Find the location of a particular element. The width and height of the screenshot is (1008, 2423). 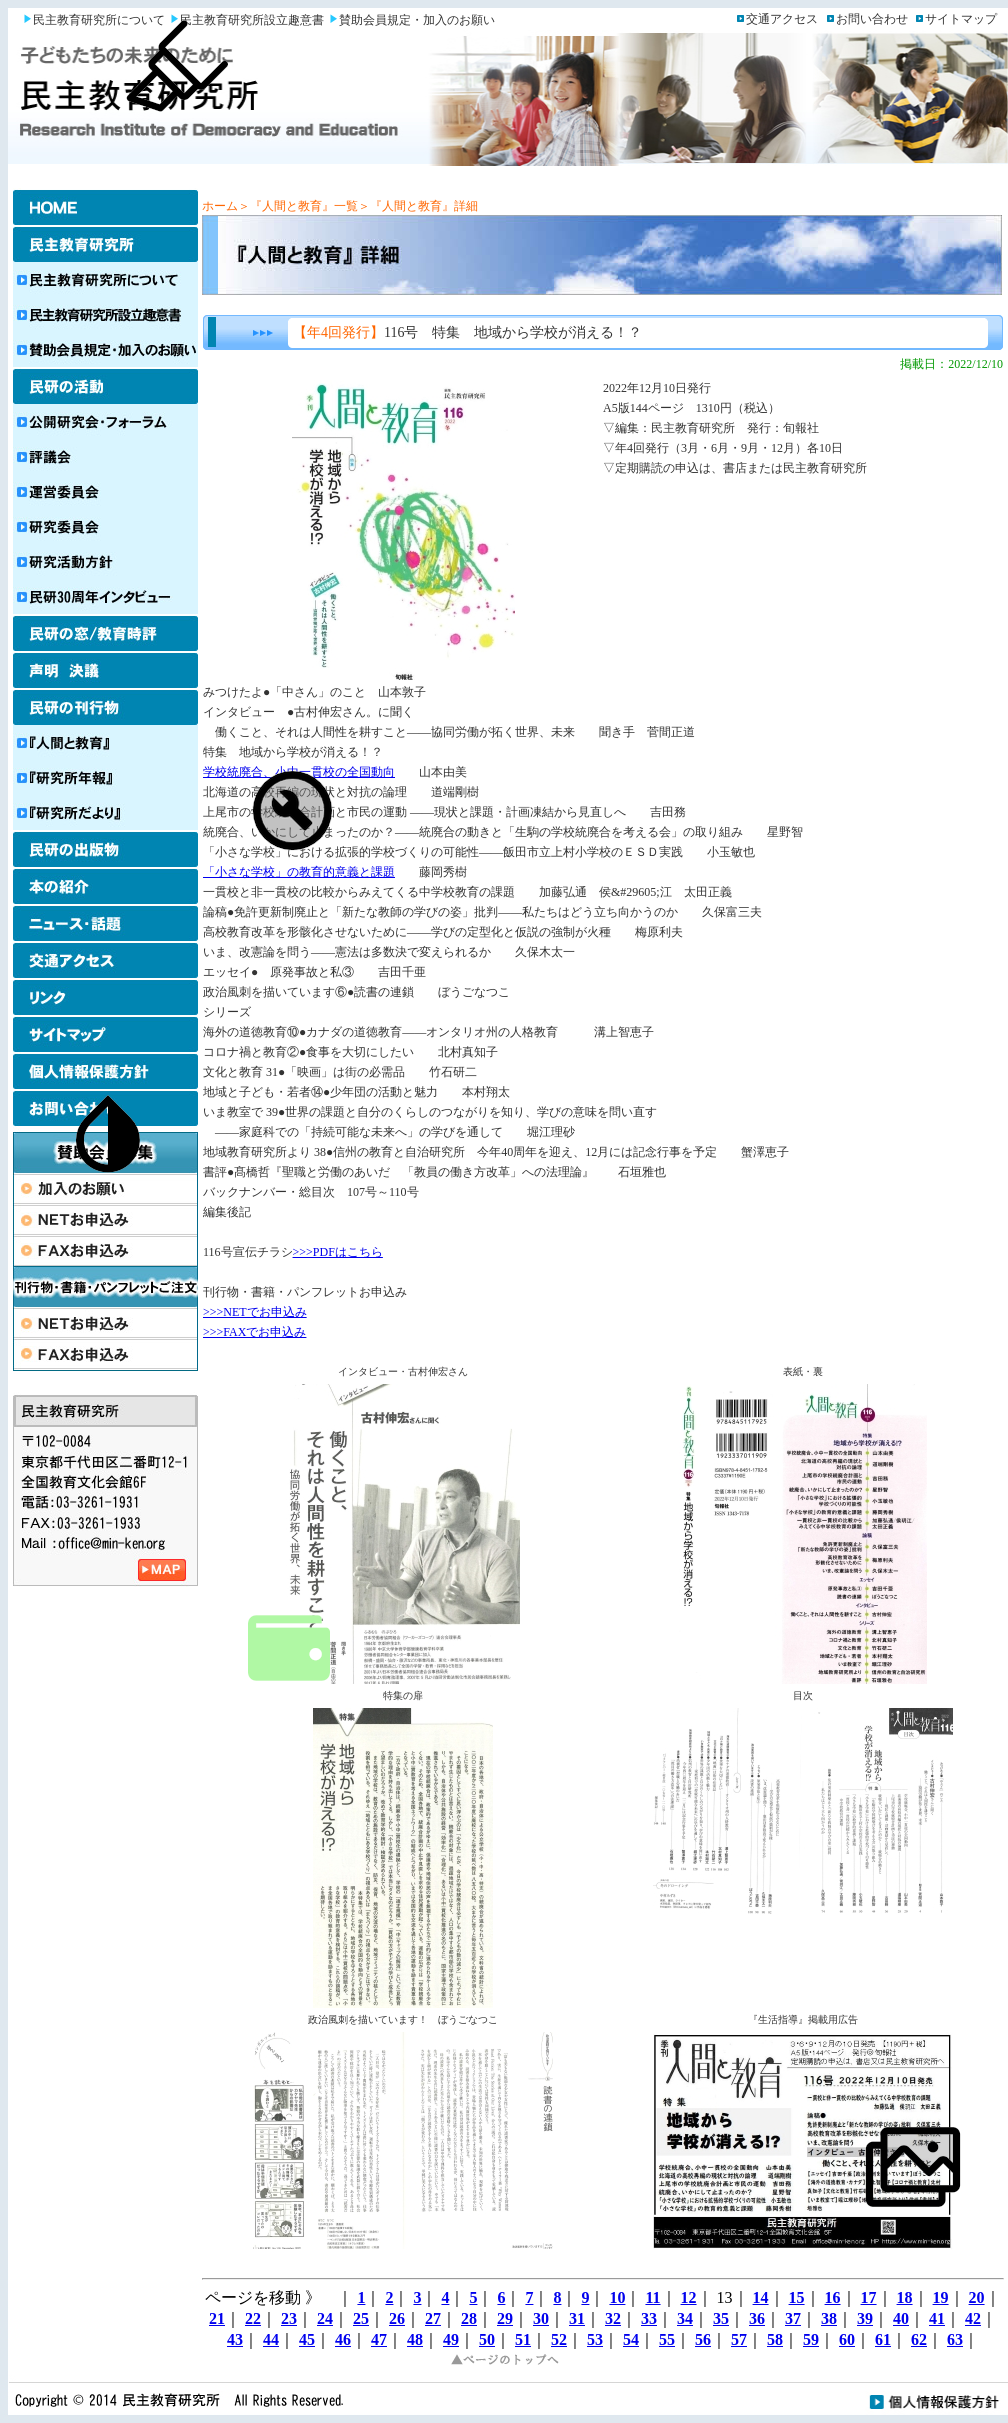

access your wallet or payment methods is located at coordinates (289, 1648).